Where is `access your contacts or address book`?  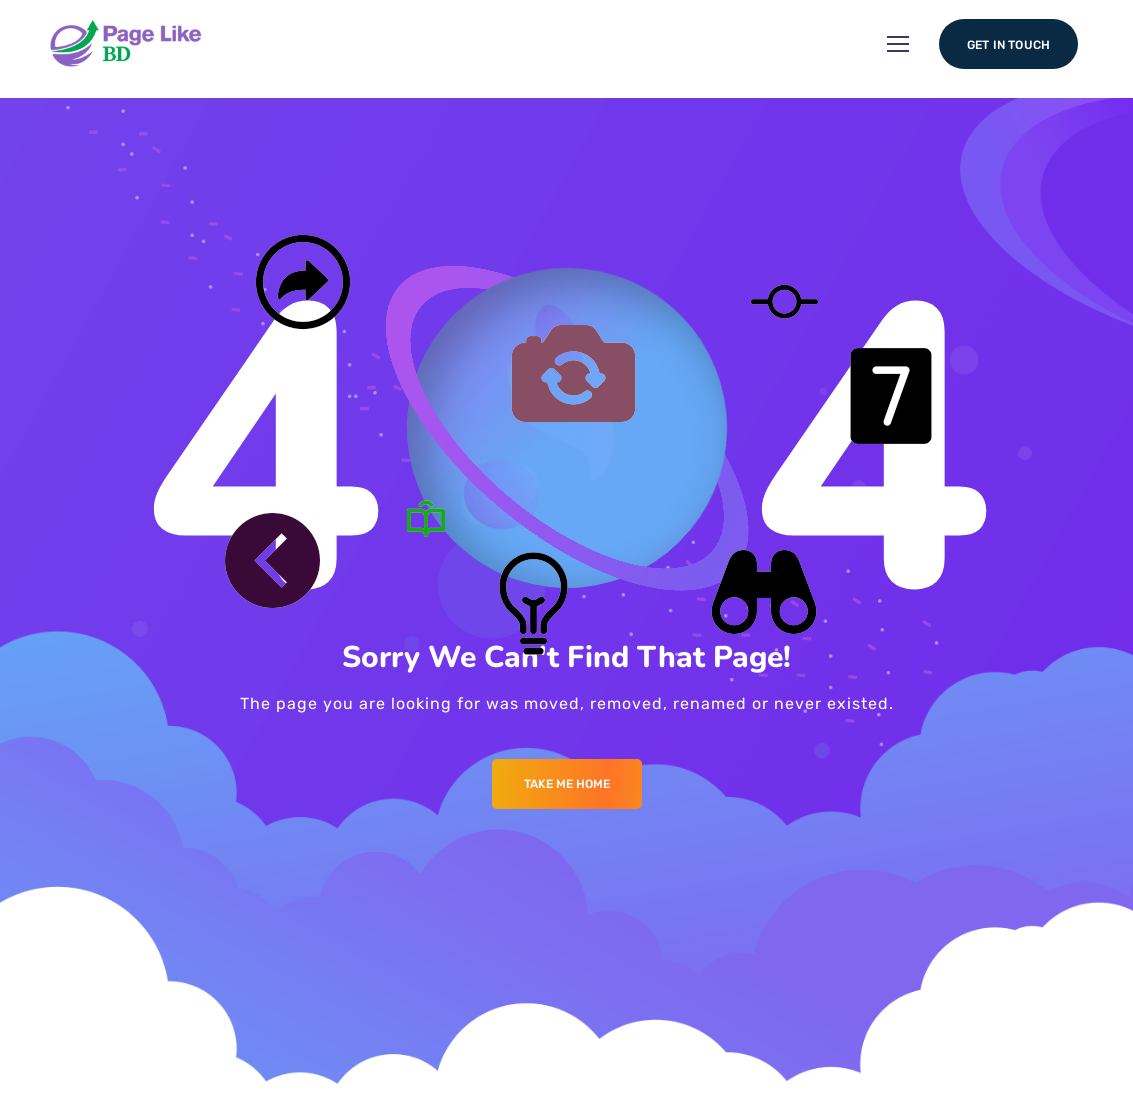
access your contacts or address book is located at coordinates (426, 518).